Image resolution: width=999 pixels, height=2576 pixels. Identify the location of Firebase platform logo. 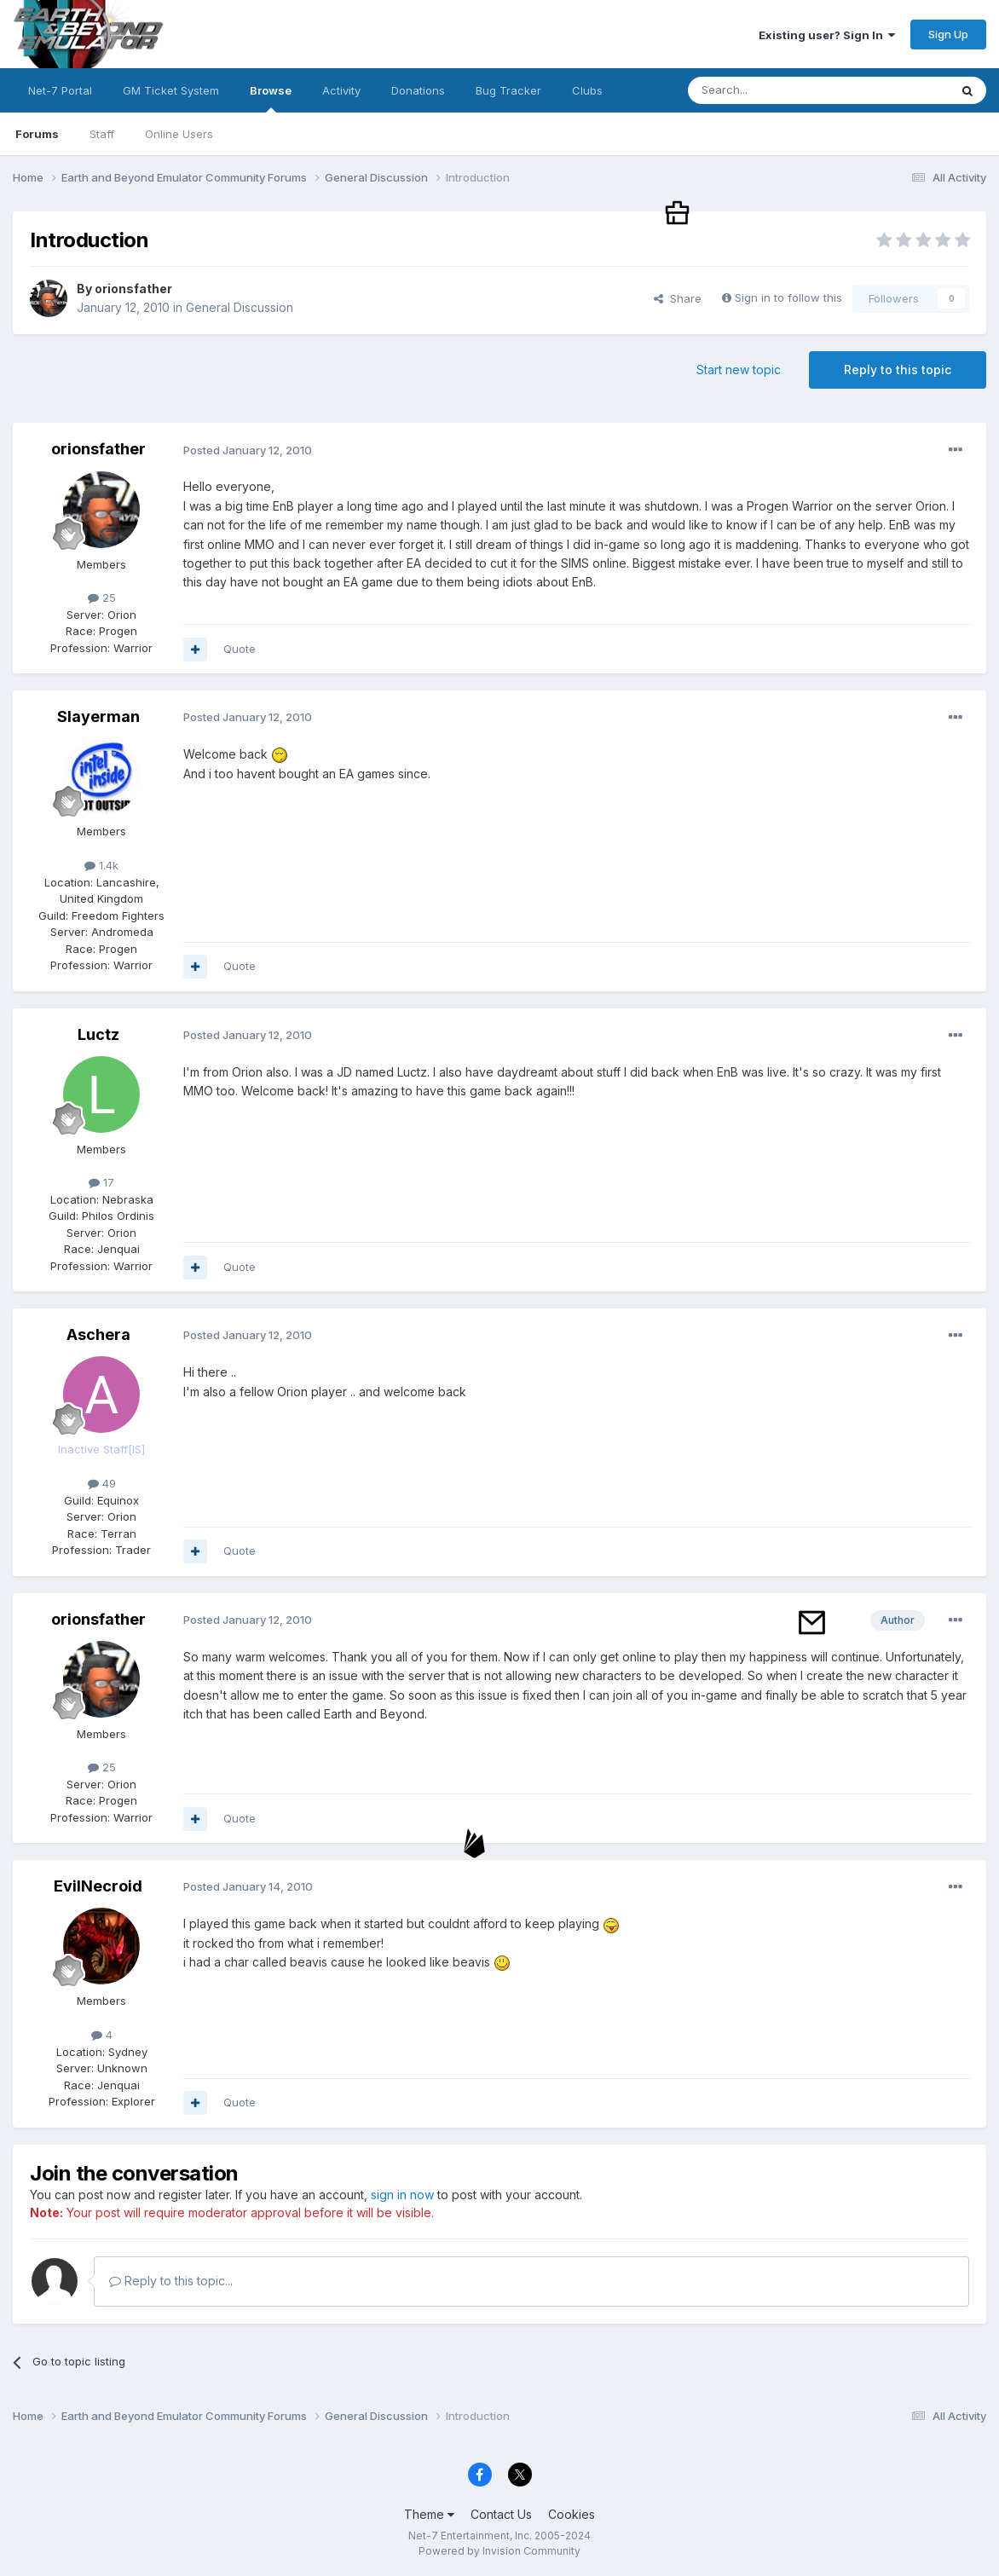
(474, 1843).